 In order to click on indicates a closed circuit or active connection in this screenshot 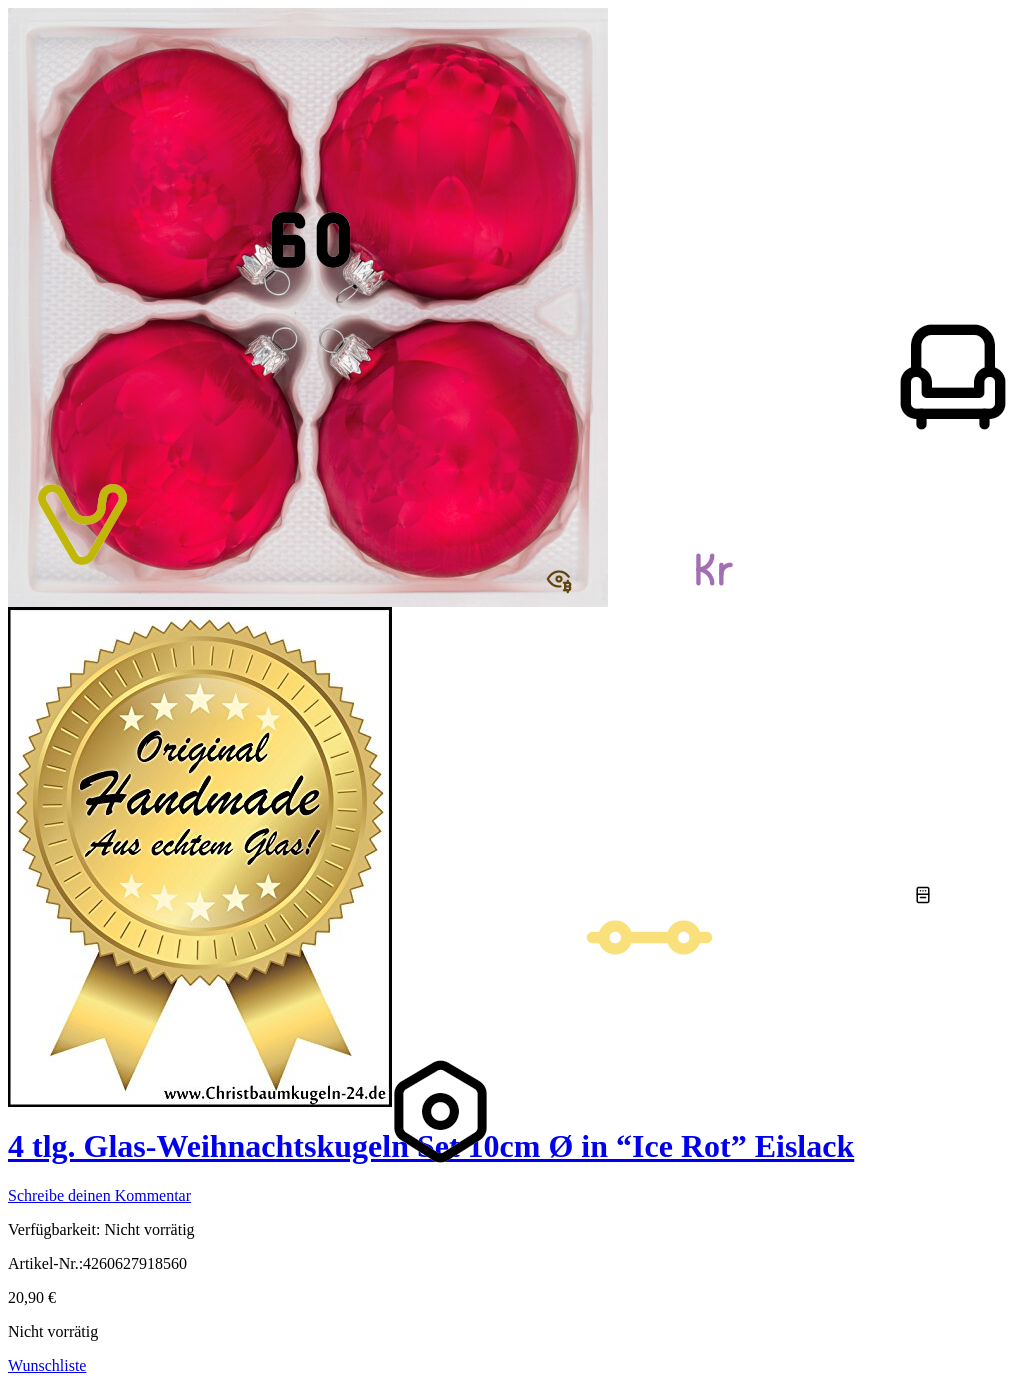, I will do `click(649, 937)`.